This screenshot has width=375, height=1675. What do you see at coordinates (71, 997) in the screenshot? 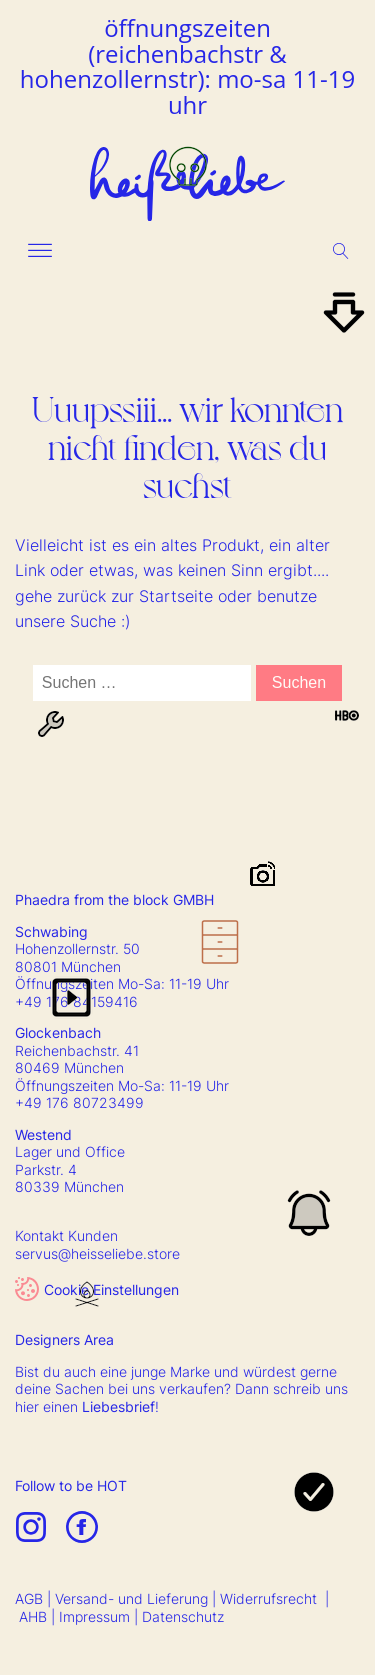
I see `start a slideshow presentation` at bounding box center [71, 997].